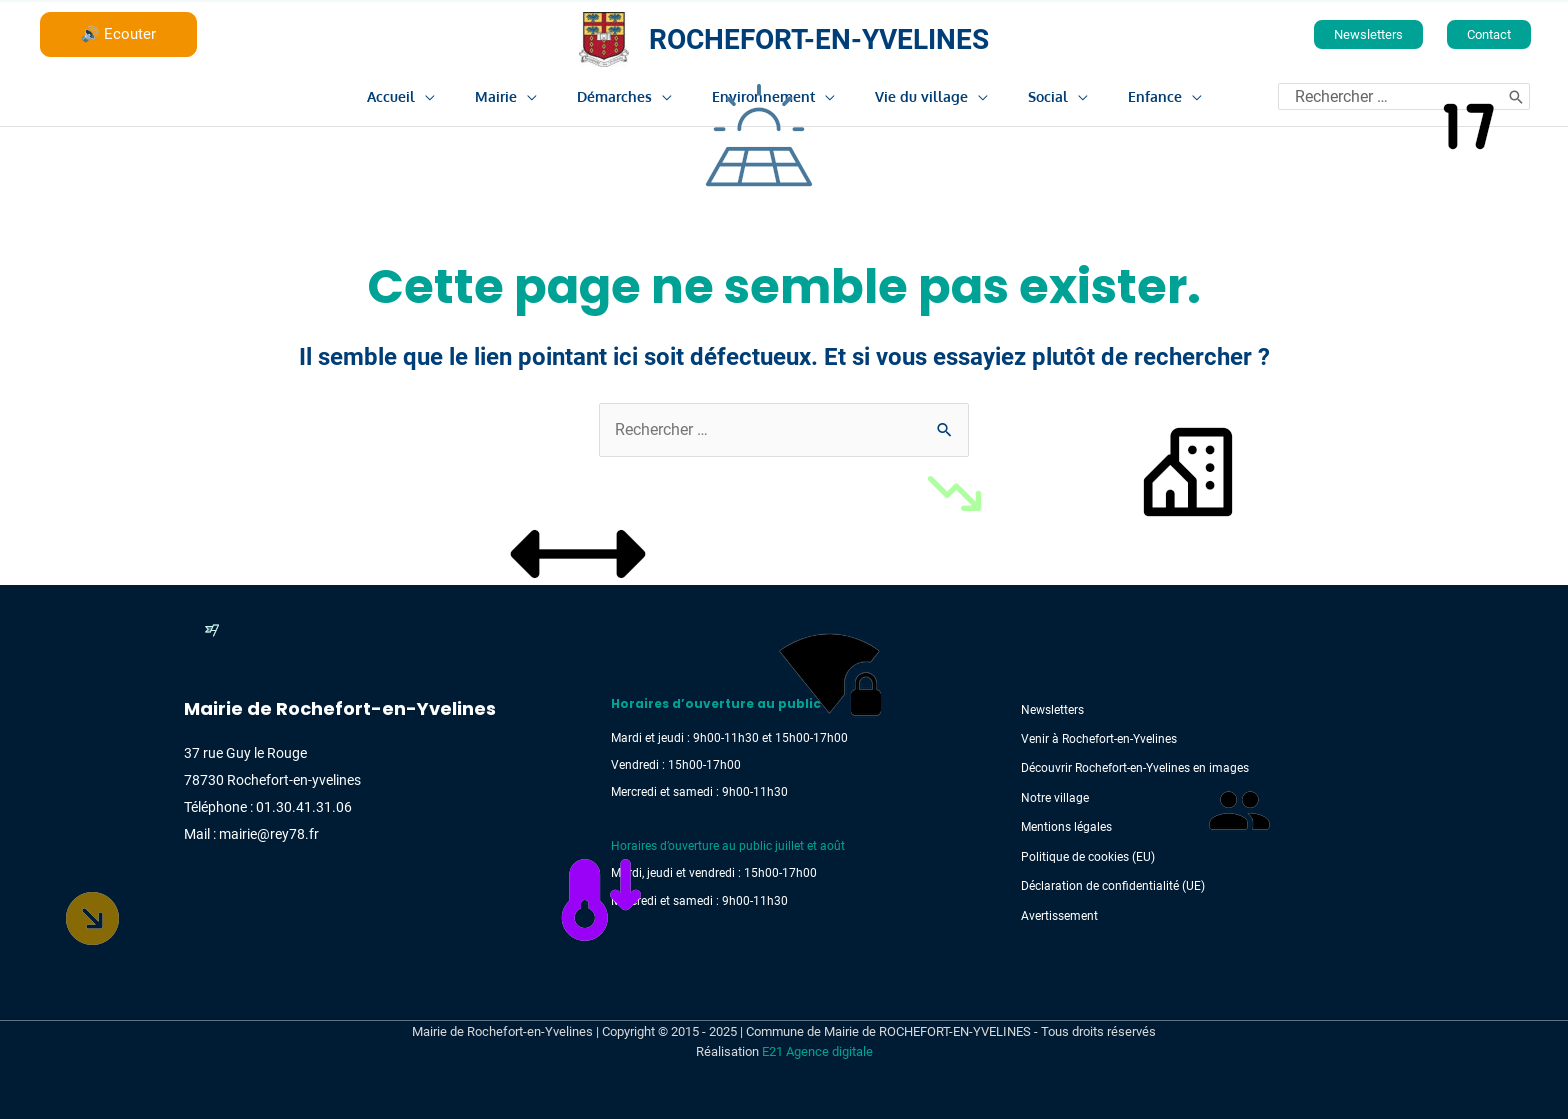 This screenshot has width=1568, height=1119. Describe the element at coordinates (600, 900) in the screenshot. I see `indicates temperature is decreasing` at that location.